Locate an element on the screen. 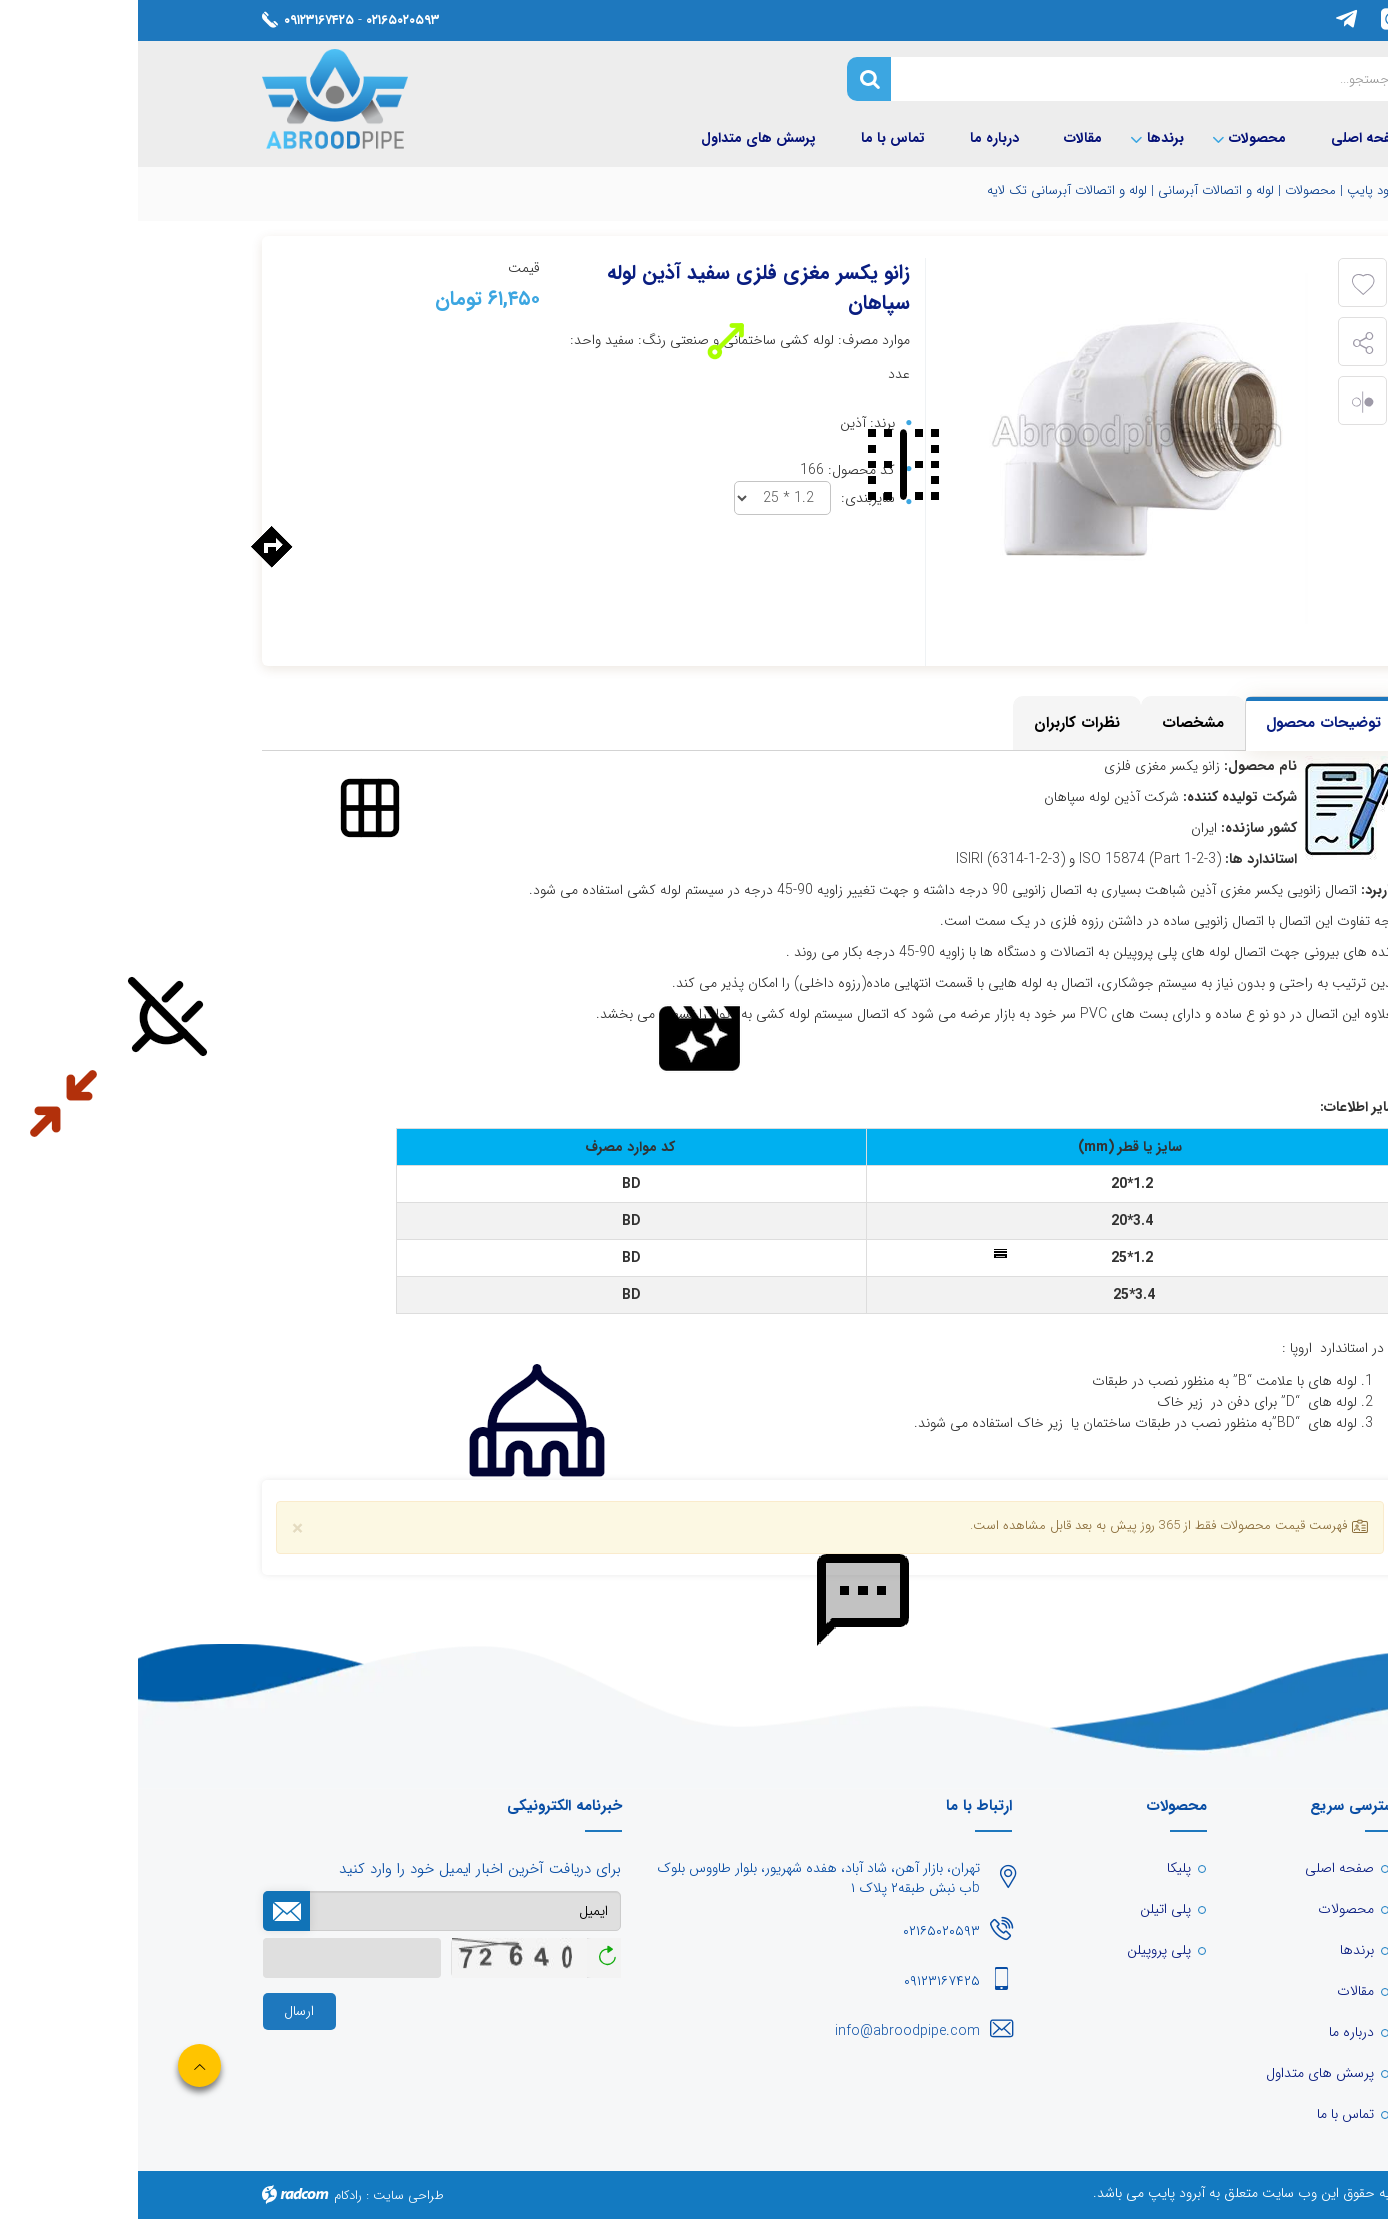 The image size is (1388, 2220). get directions to a destination is located at coordinates (272, 547).